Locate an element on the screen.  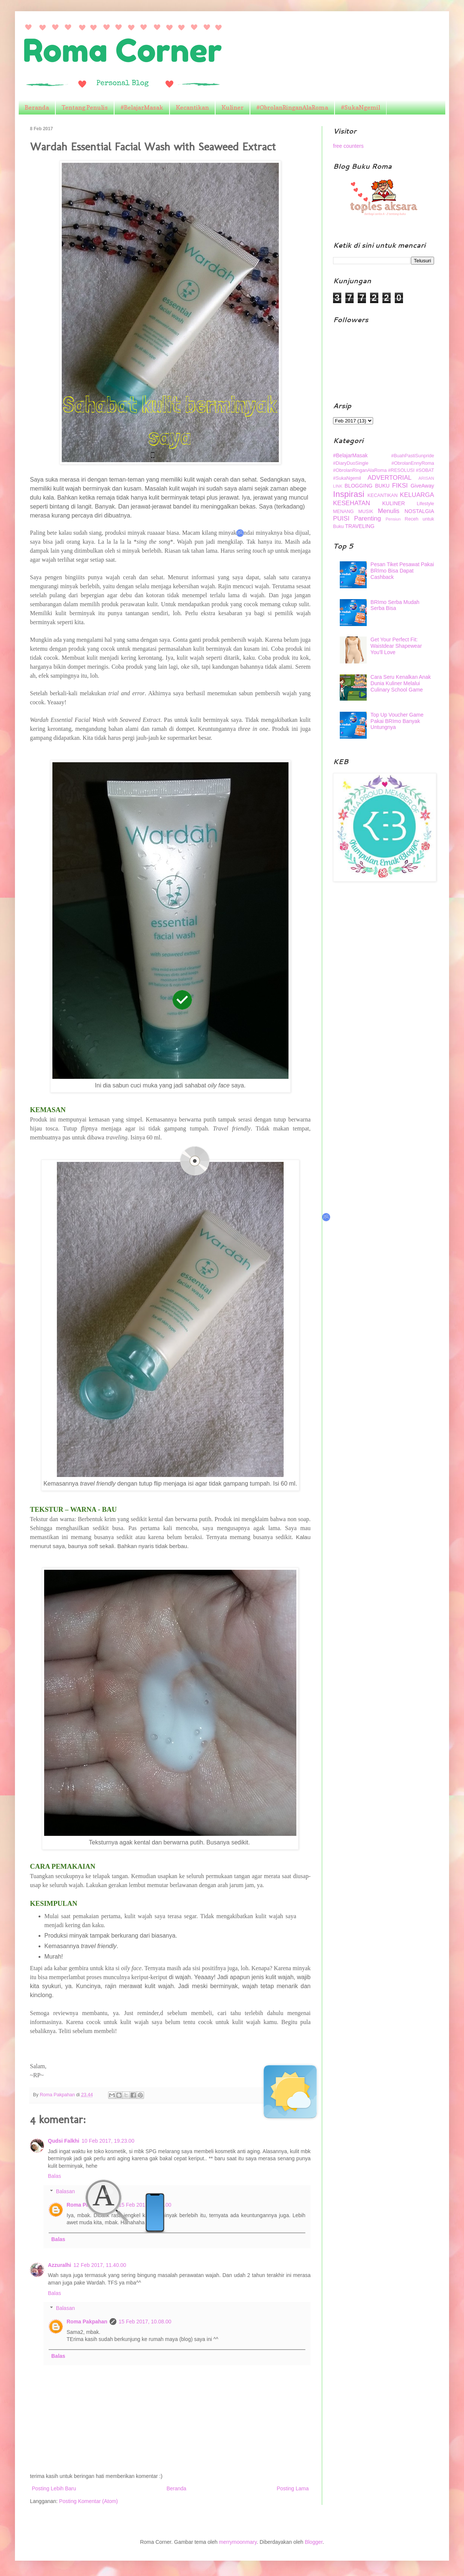
search for text or content is located at coordinates (106, 2200).